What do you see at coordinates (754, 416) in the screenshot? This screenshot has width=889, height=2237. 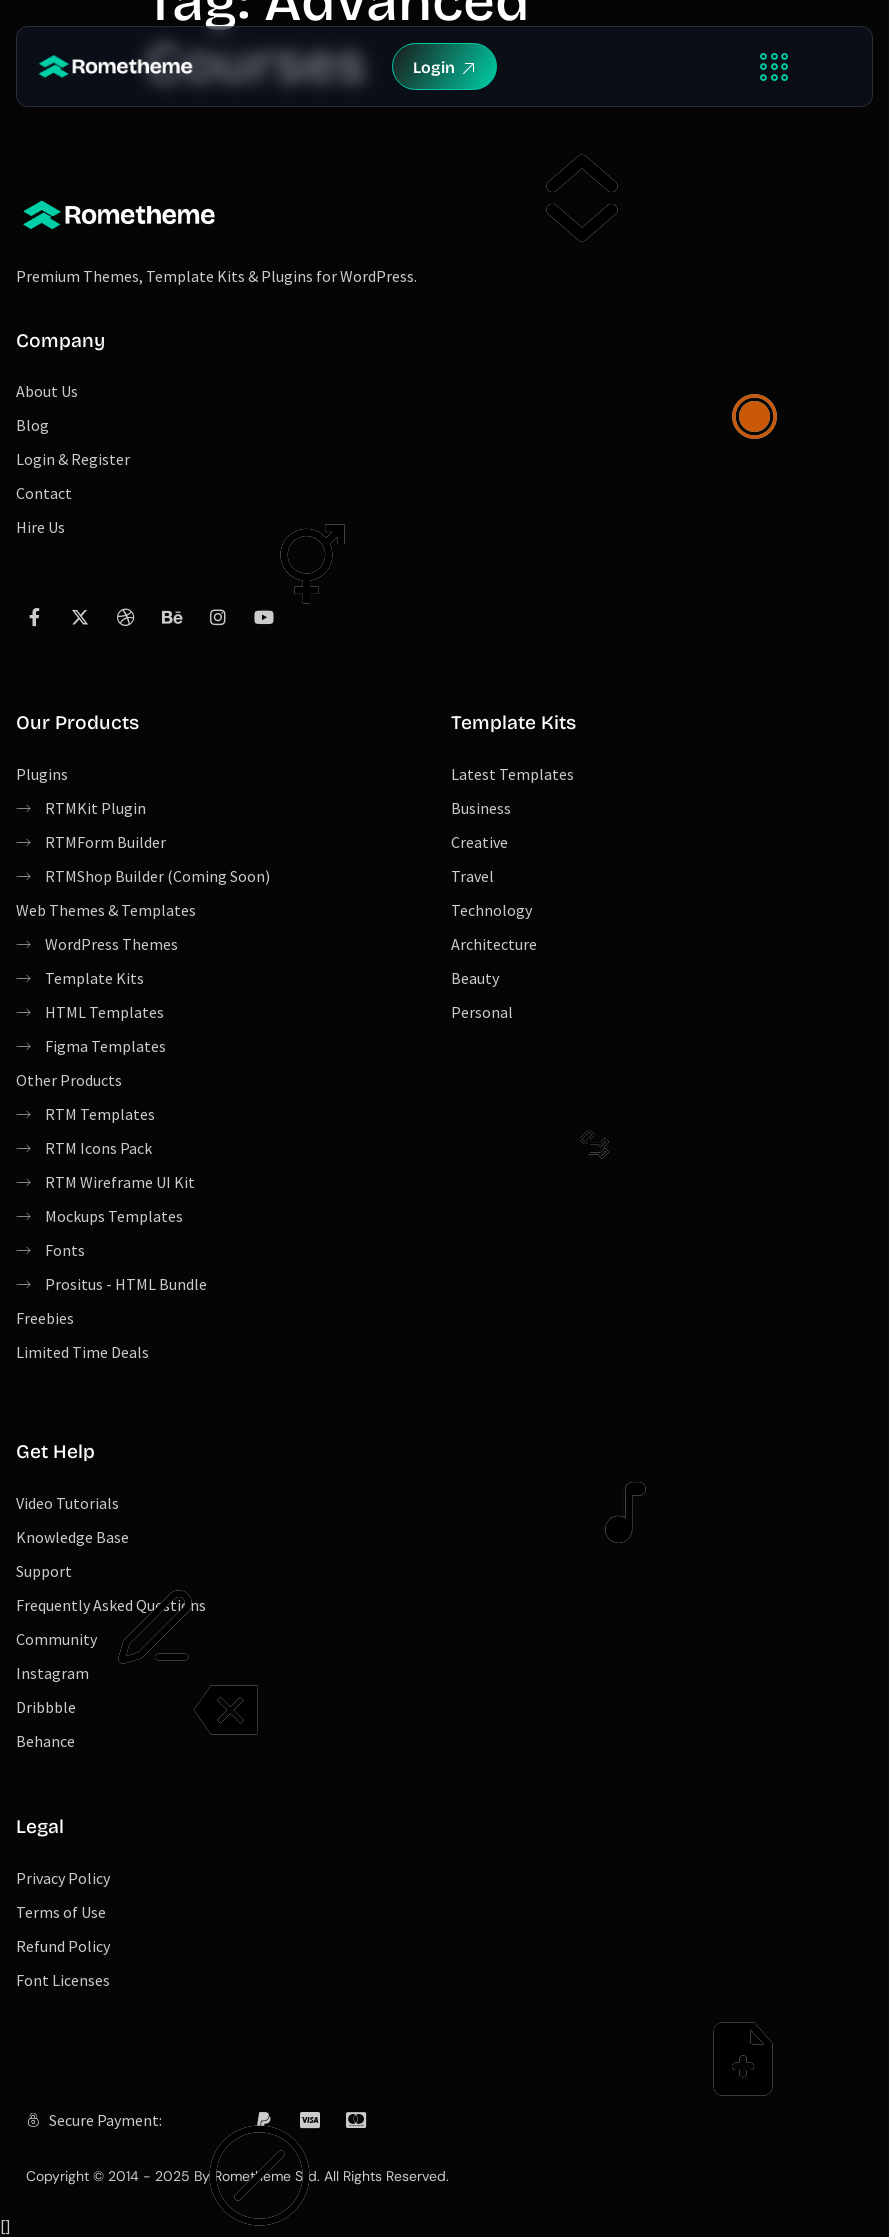 I see `selected option in a radio button group` at bounding box center [754, 416].